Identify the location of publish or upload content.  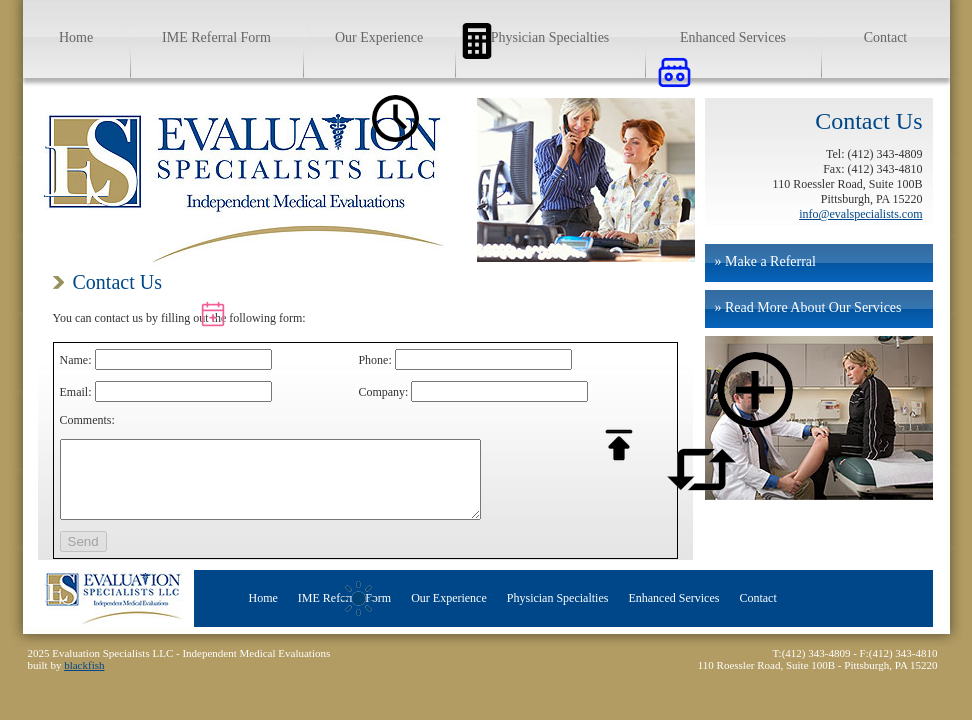
(619, 445).